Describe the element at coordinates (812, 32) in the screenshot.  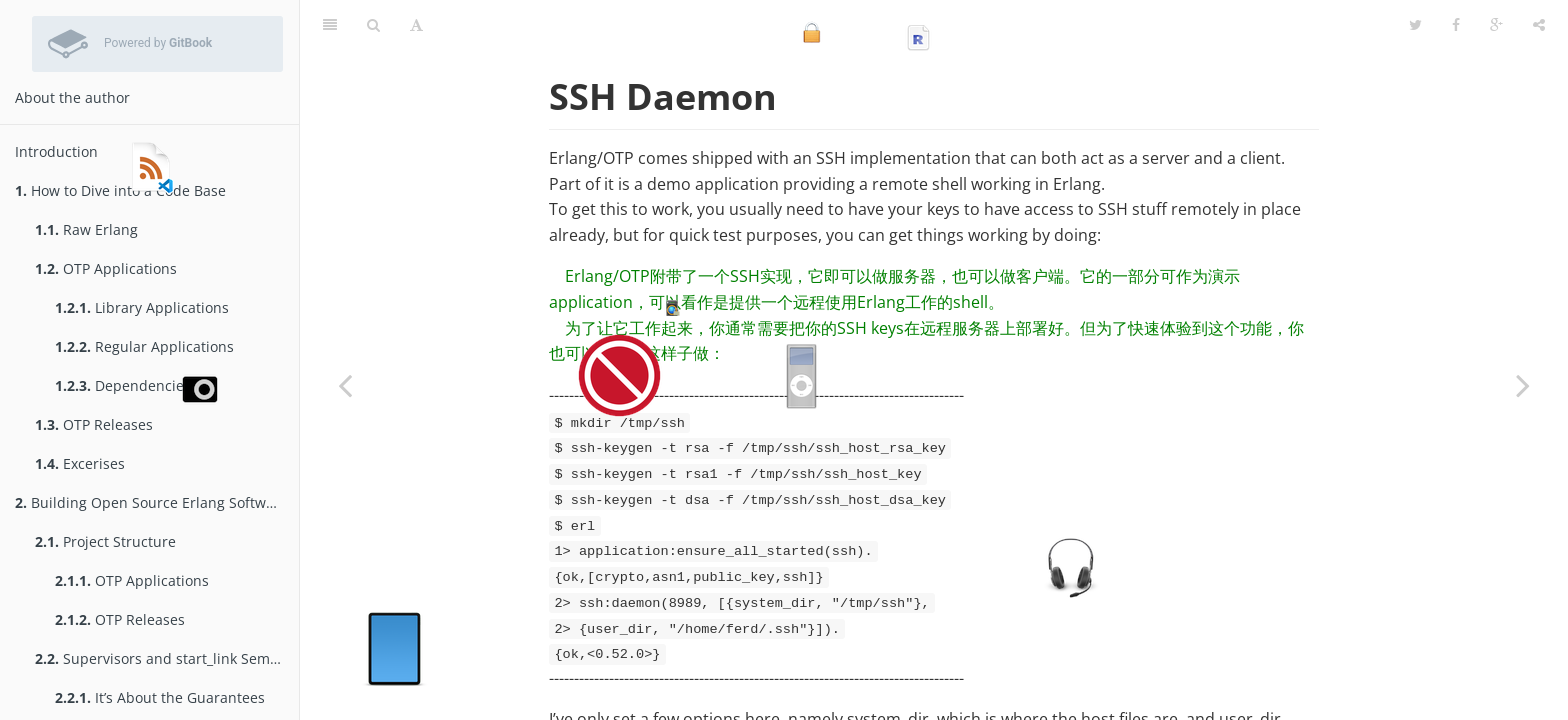
I see `indicates a locked or protected item` at that location.